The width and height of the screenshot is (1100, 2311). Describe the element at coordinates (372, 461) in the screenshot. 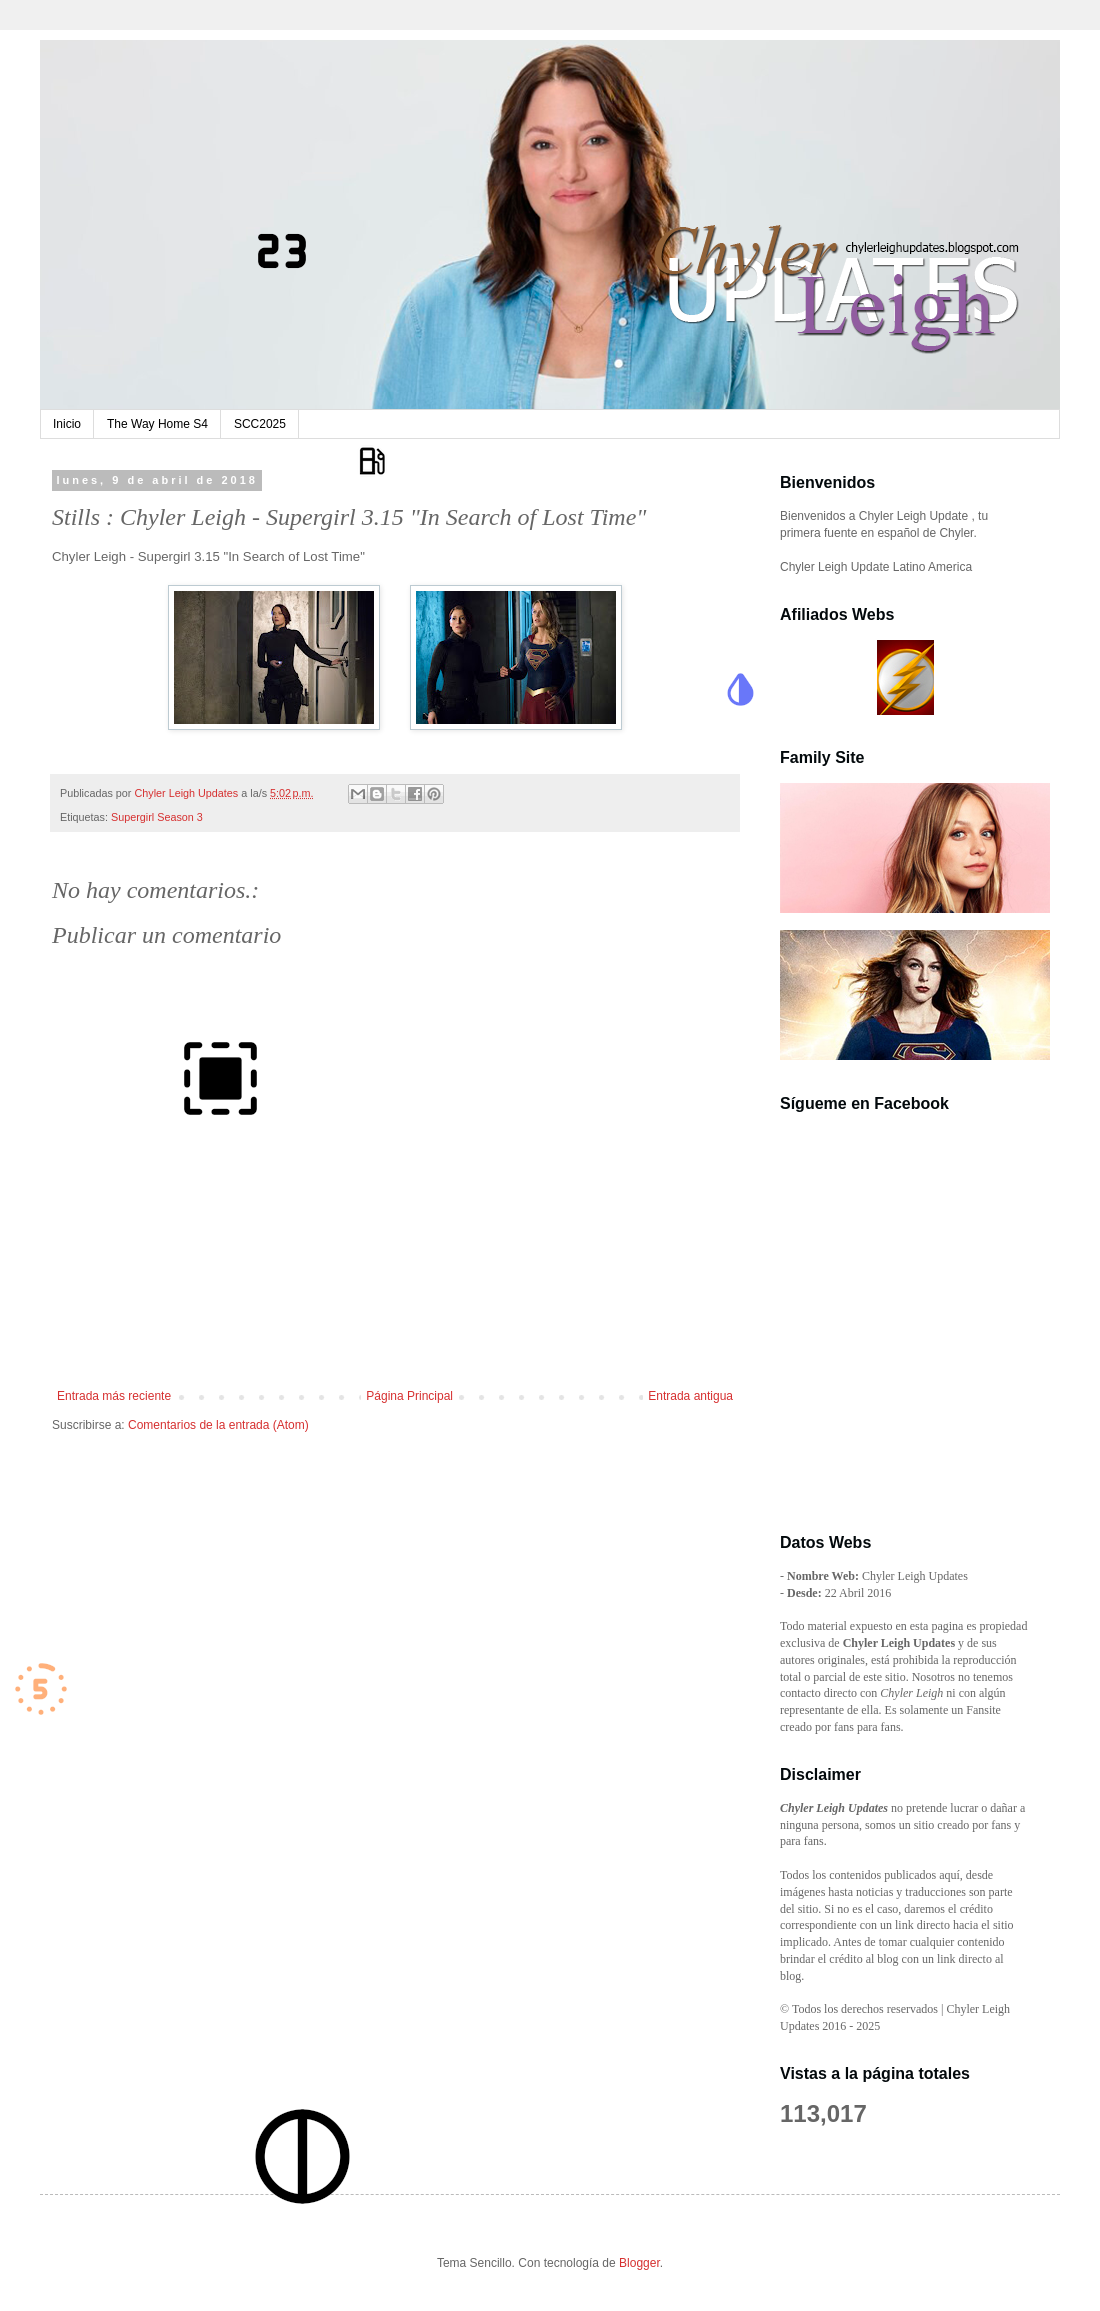

I see `find nearby gas stations` at that location.